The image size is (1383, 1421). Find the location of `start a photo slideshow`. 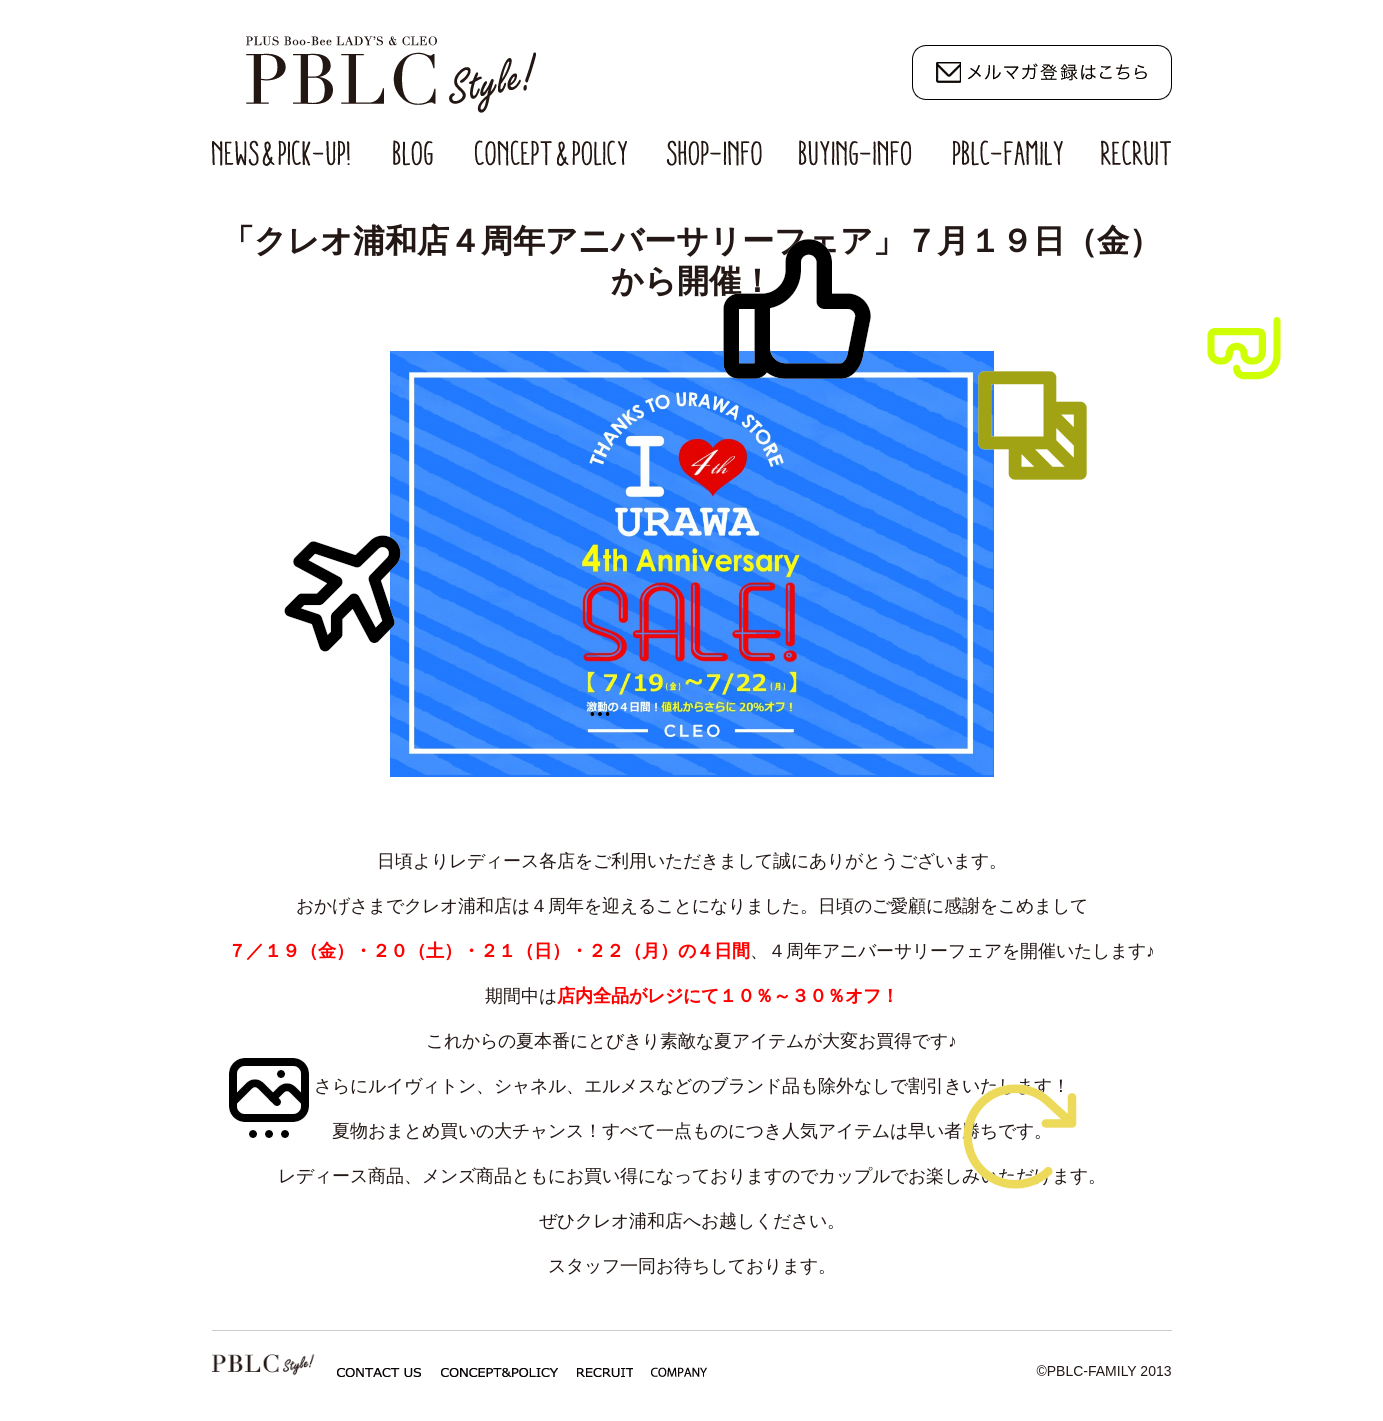

start a photo slideshow is located at coordinates (269, 1098).